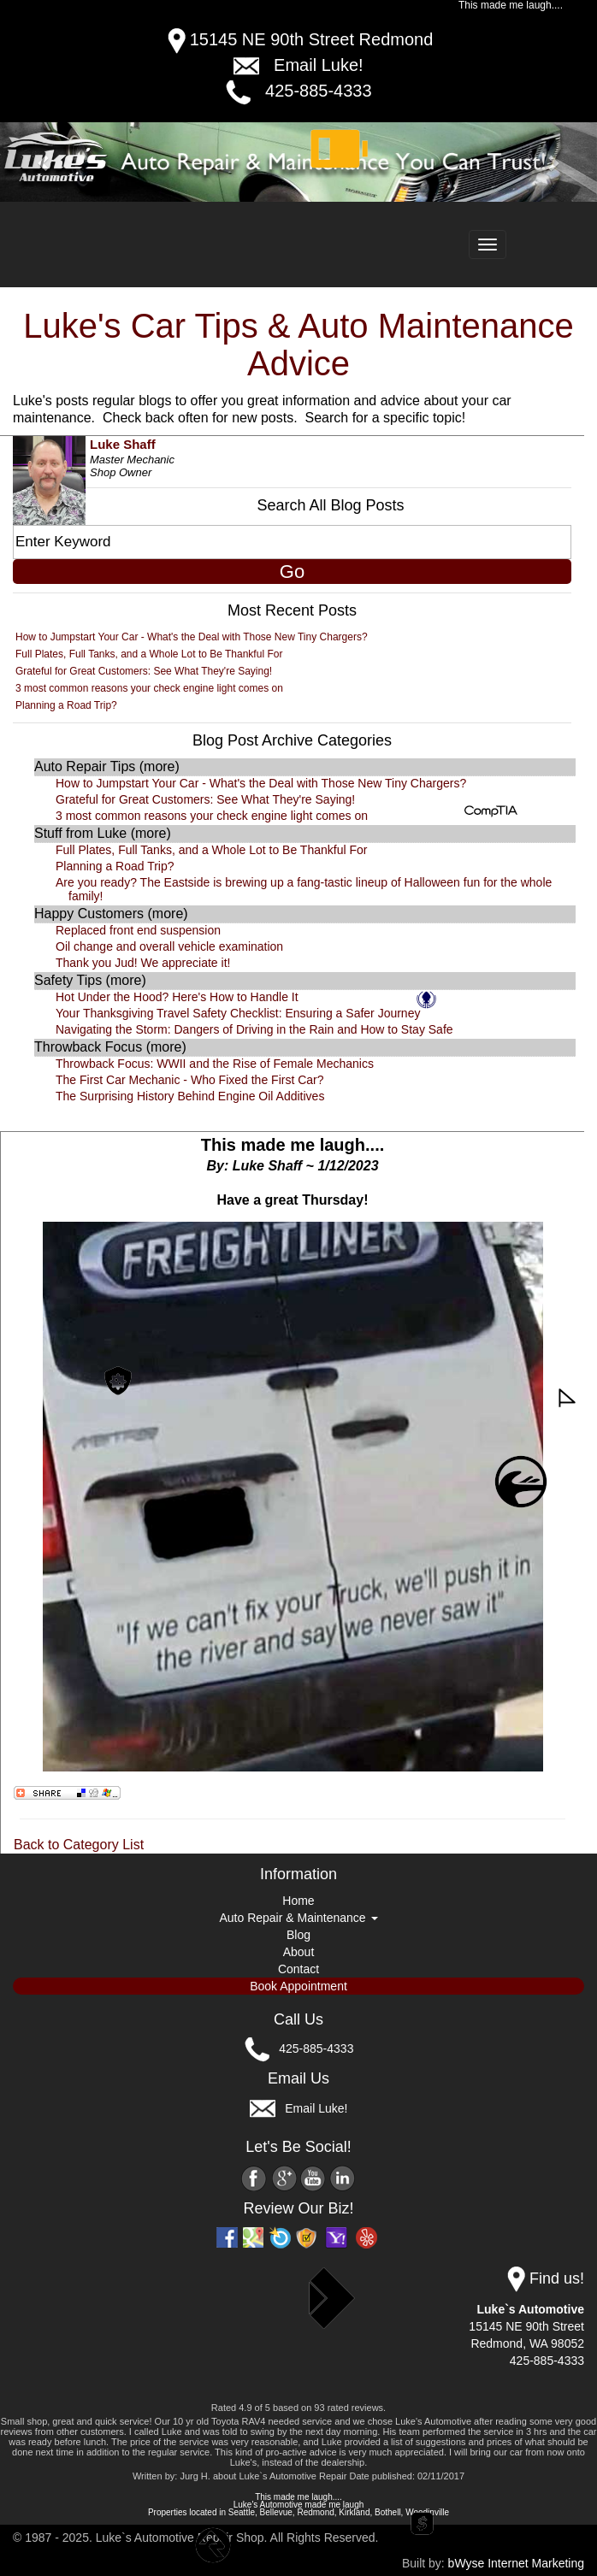 This screenshot has height=2576, width=597. Describe the element at coordinates (119, 1381) in the screenshot. I see `virus protection or antivirus security status` at that location.